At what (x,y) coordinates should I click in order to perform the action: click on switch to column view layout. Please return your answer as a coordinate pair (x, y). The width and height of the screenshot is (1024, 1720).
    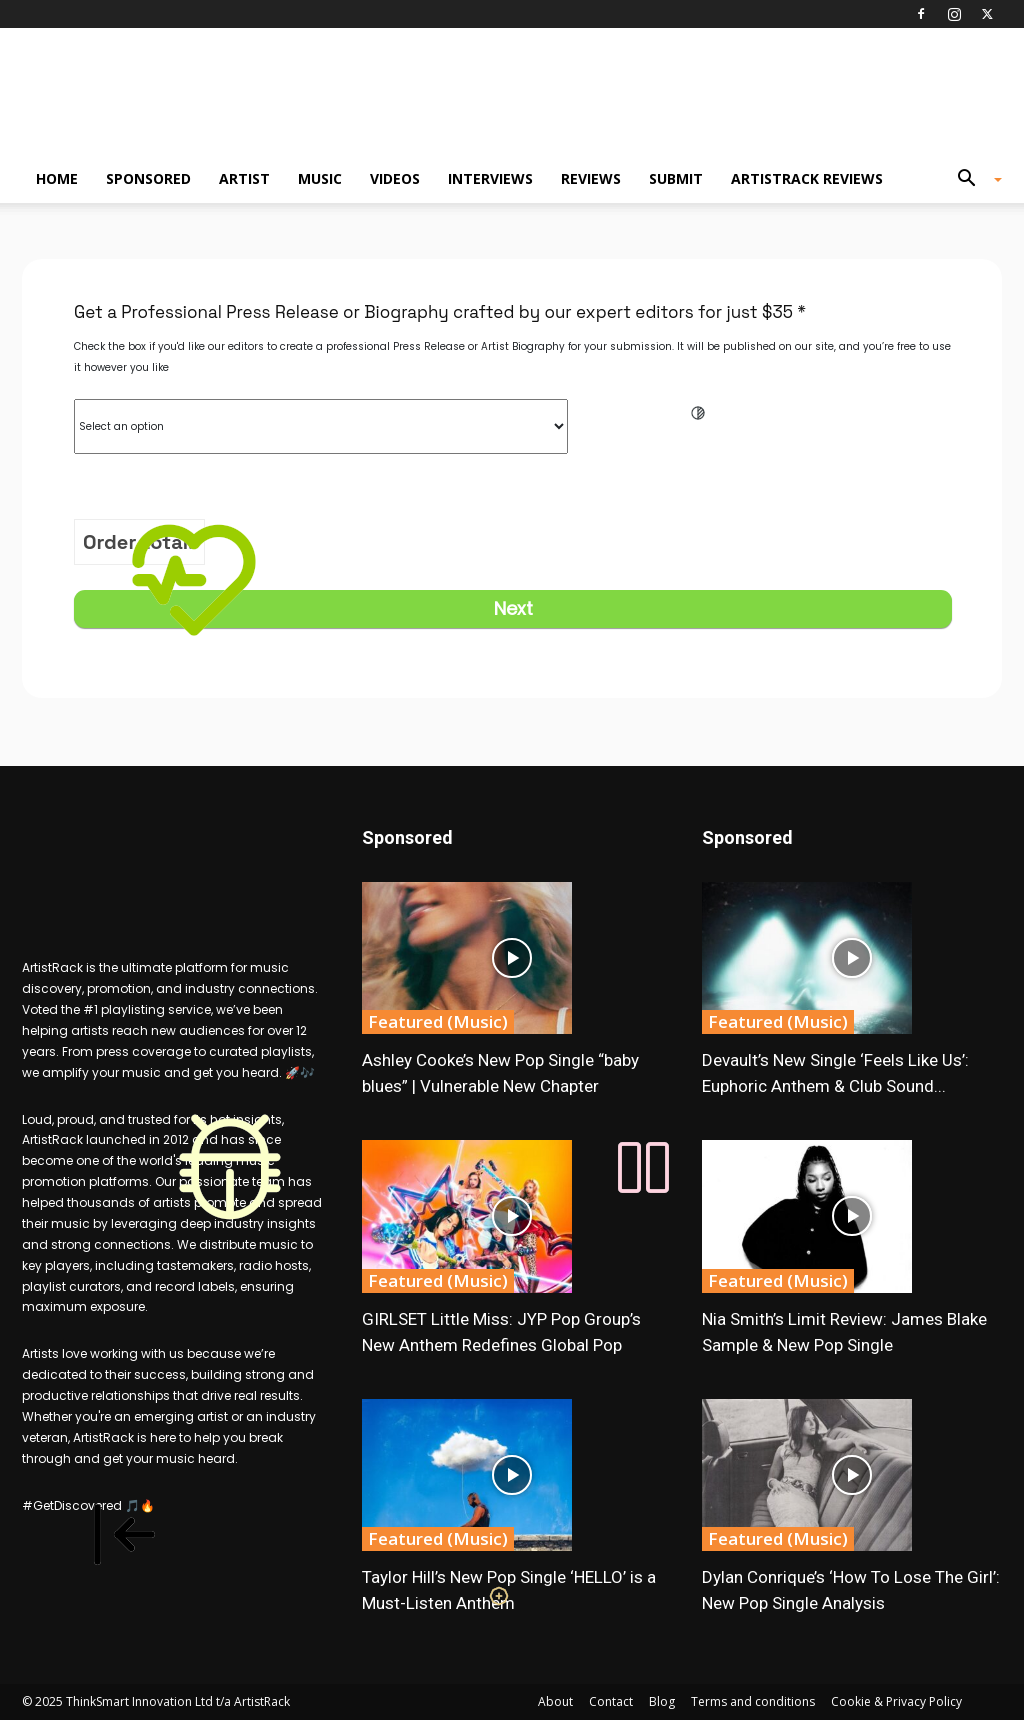
    Looking at the image, I should click on (643, 1167).